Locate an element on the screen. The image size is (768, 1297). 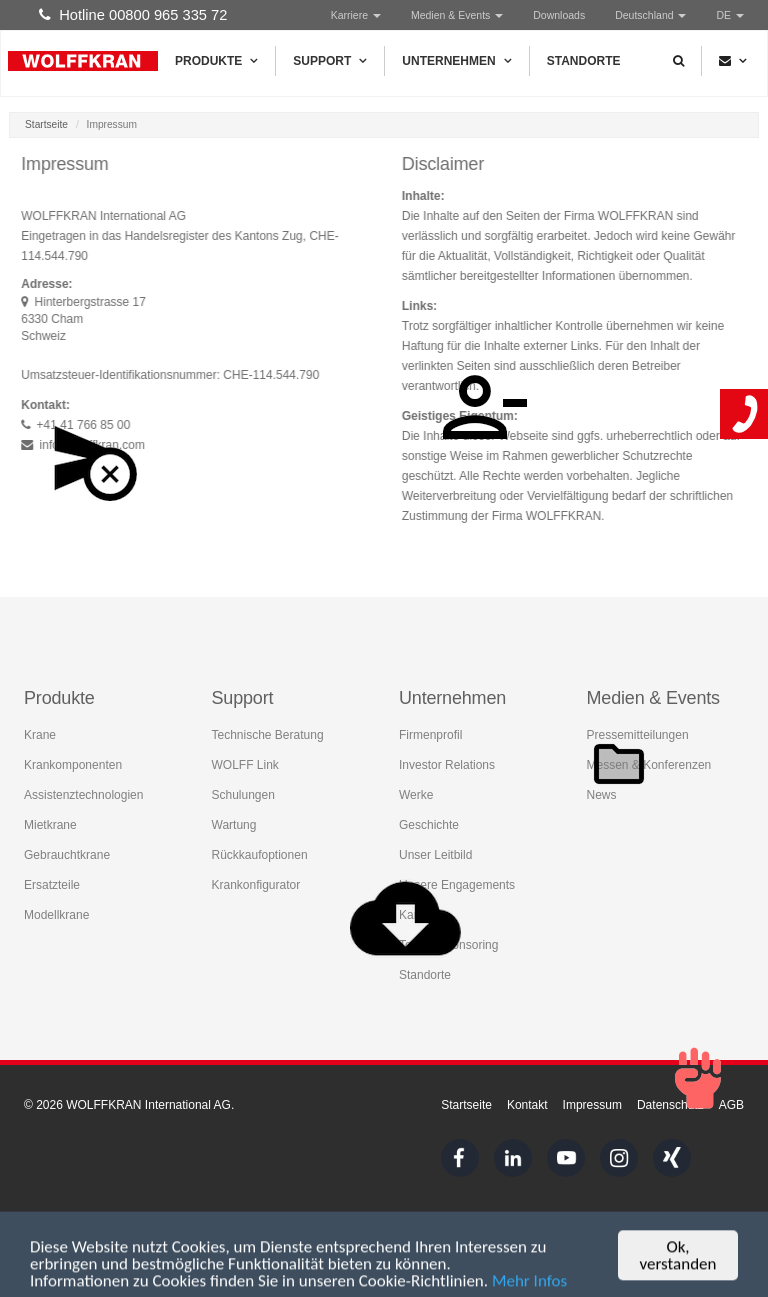
cancel a scheduled message is located at coordinates (94, 458).